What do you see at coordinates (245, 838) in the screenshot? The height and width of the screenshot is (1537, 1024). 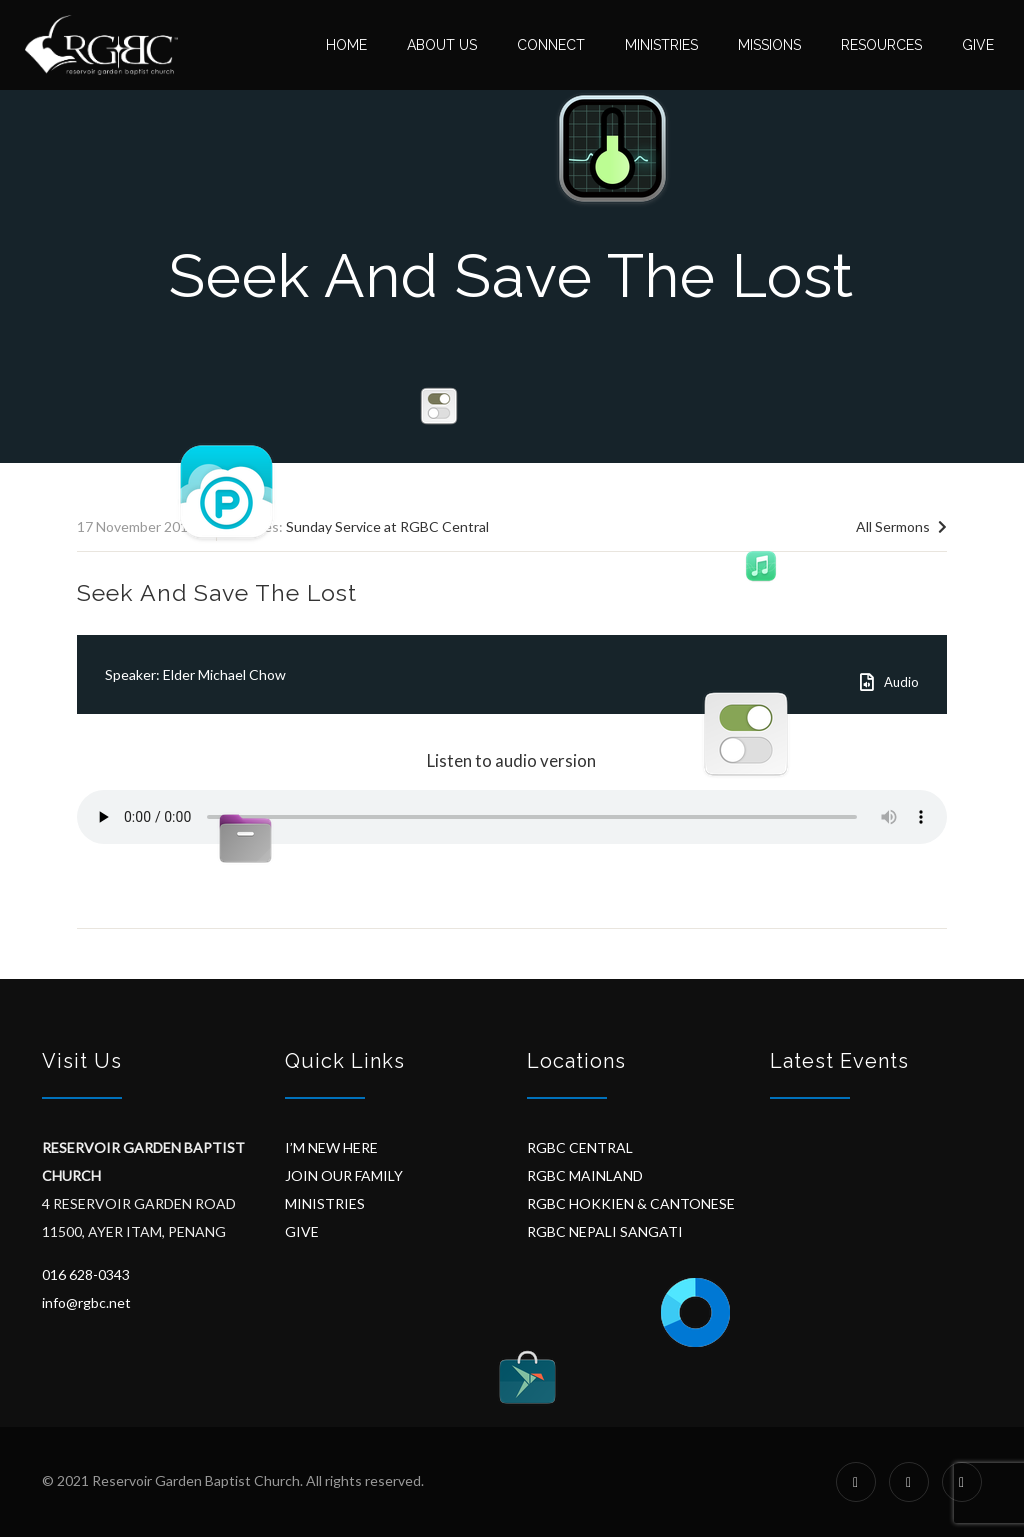 I see `open the file manager application` at bounding box center [245, 838].